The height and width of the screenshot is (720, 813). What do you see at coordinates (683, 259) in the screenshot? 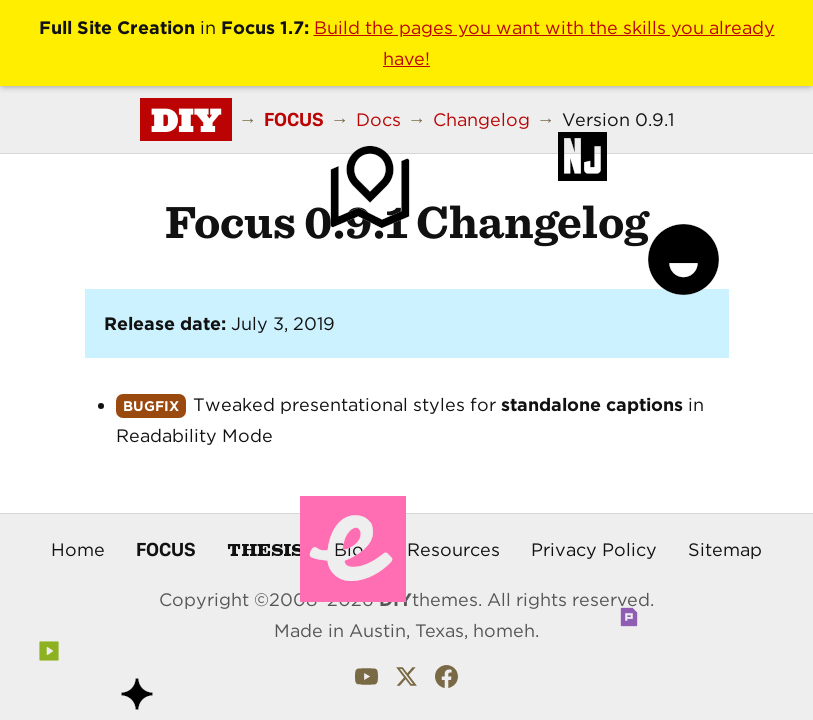
I see `add an emoji reaction` at bounding box center [683, 259].